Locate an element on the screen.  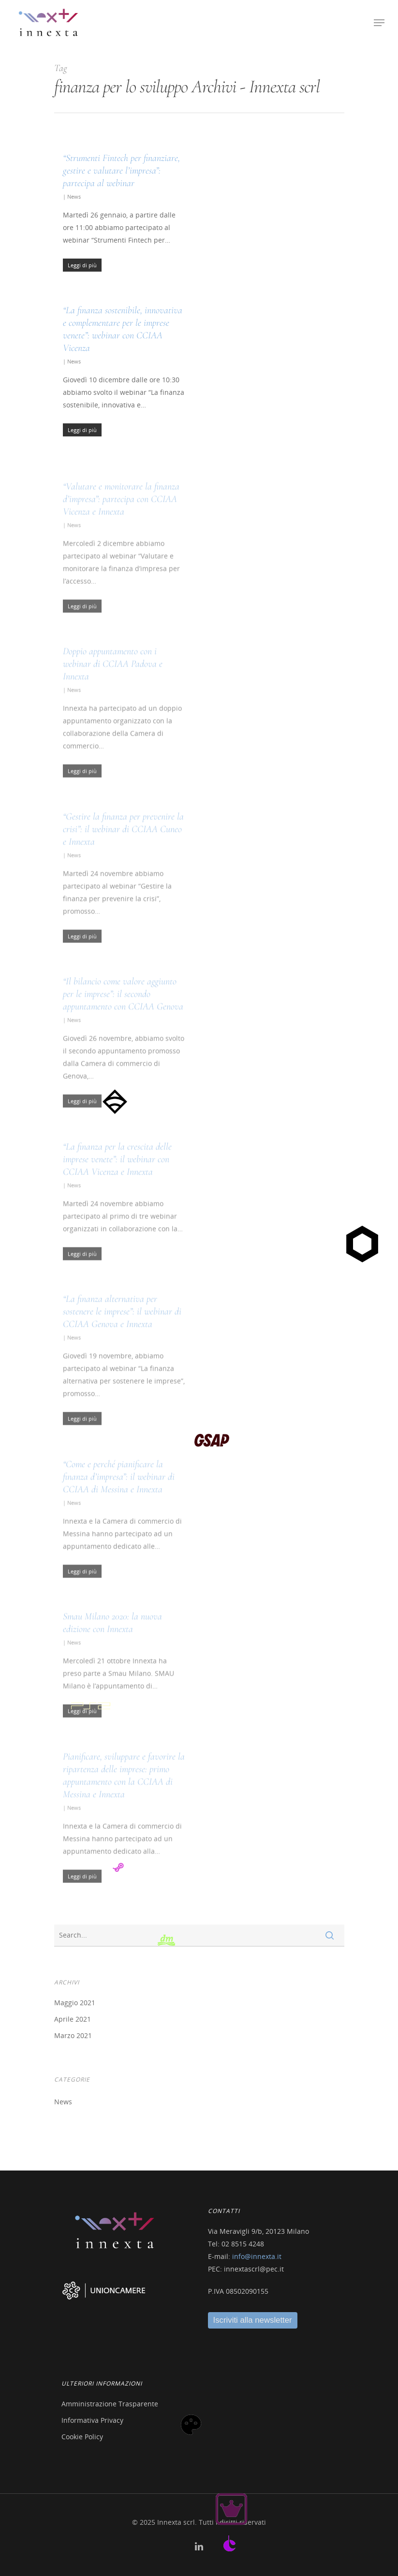
sensu monitoring platform logo is located at coordinates (115, 1101).